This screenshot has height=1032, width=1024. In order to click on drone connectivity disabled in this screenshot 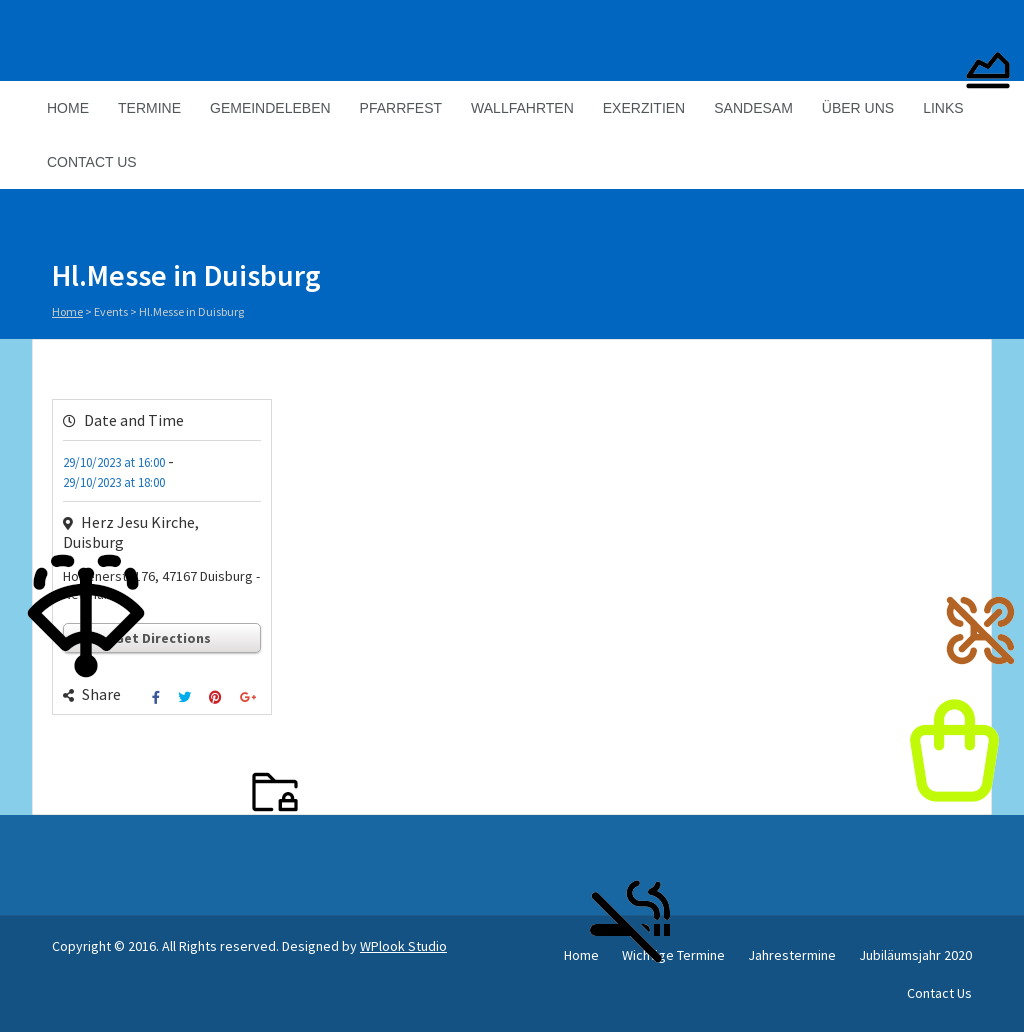, I will do `click(980, 630)`.